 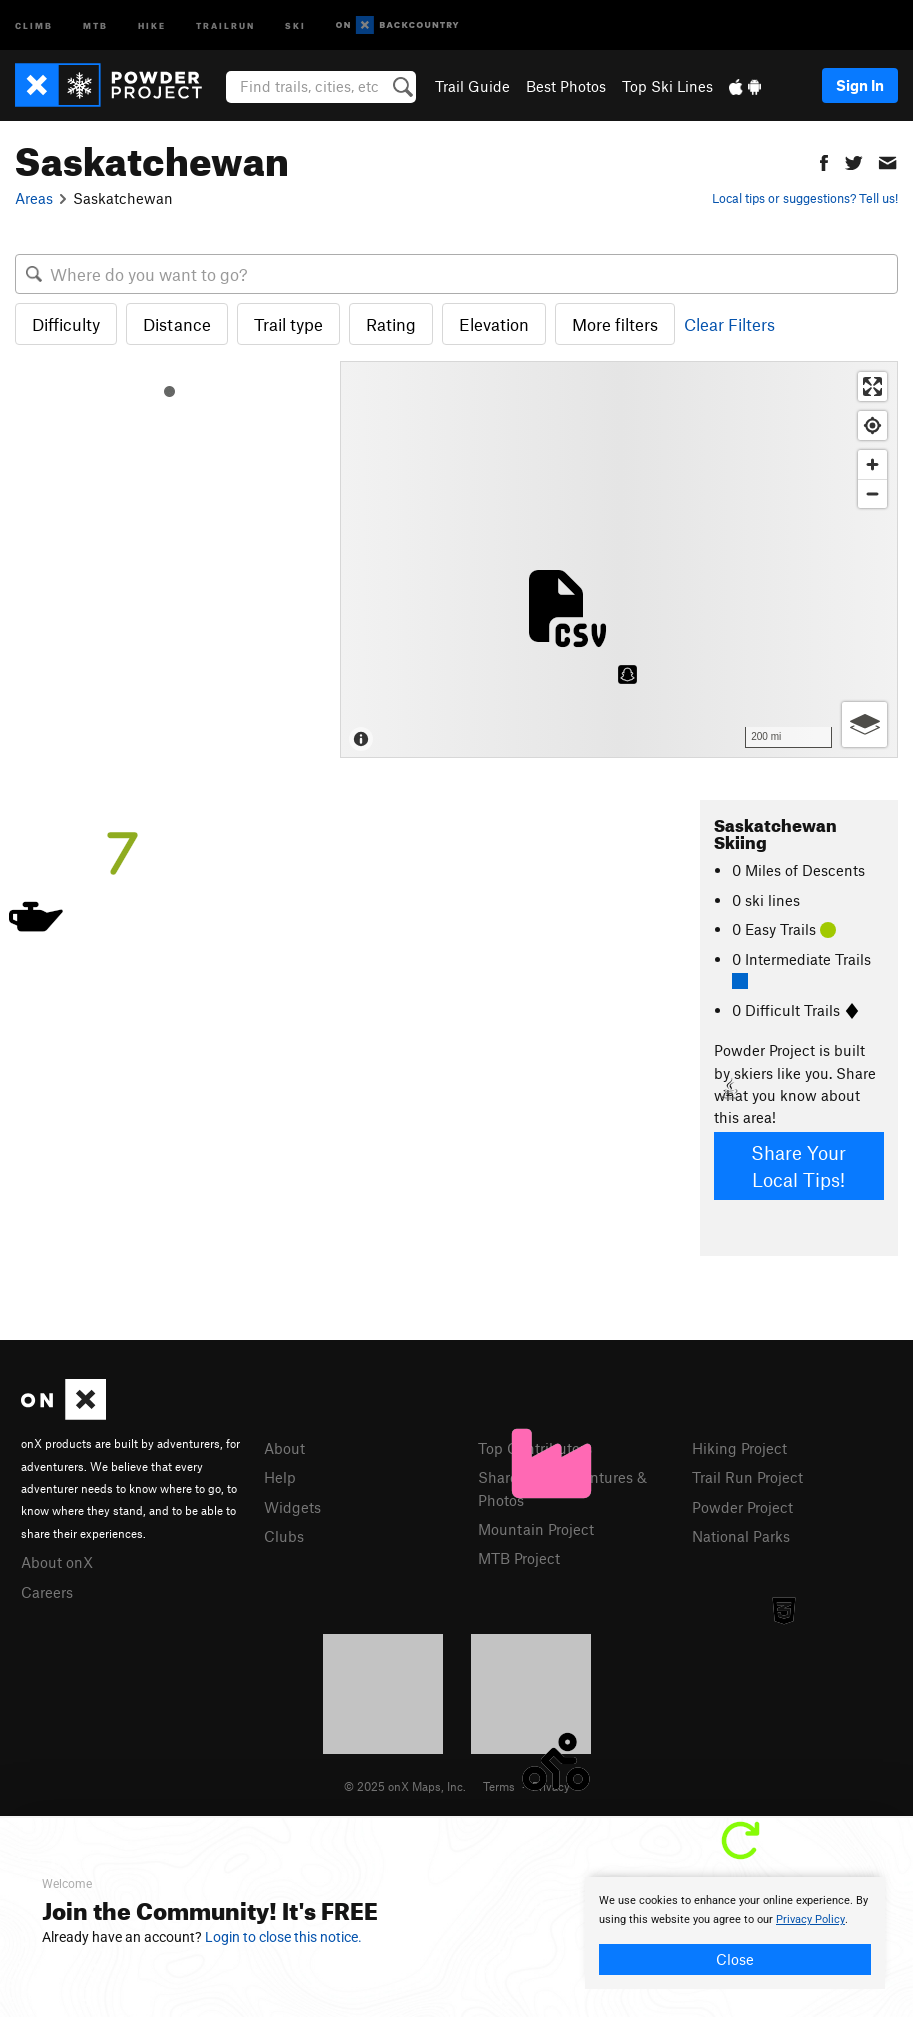 I want to click on indicates CSS3 styling or stylesheet functionality, so click(x=784, y=1611).